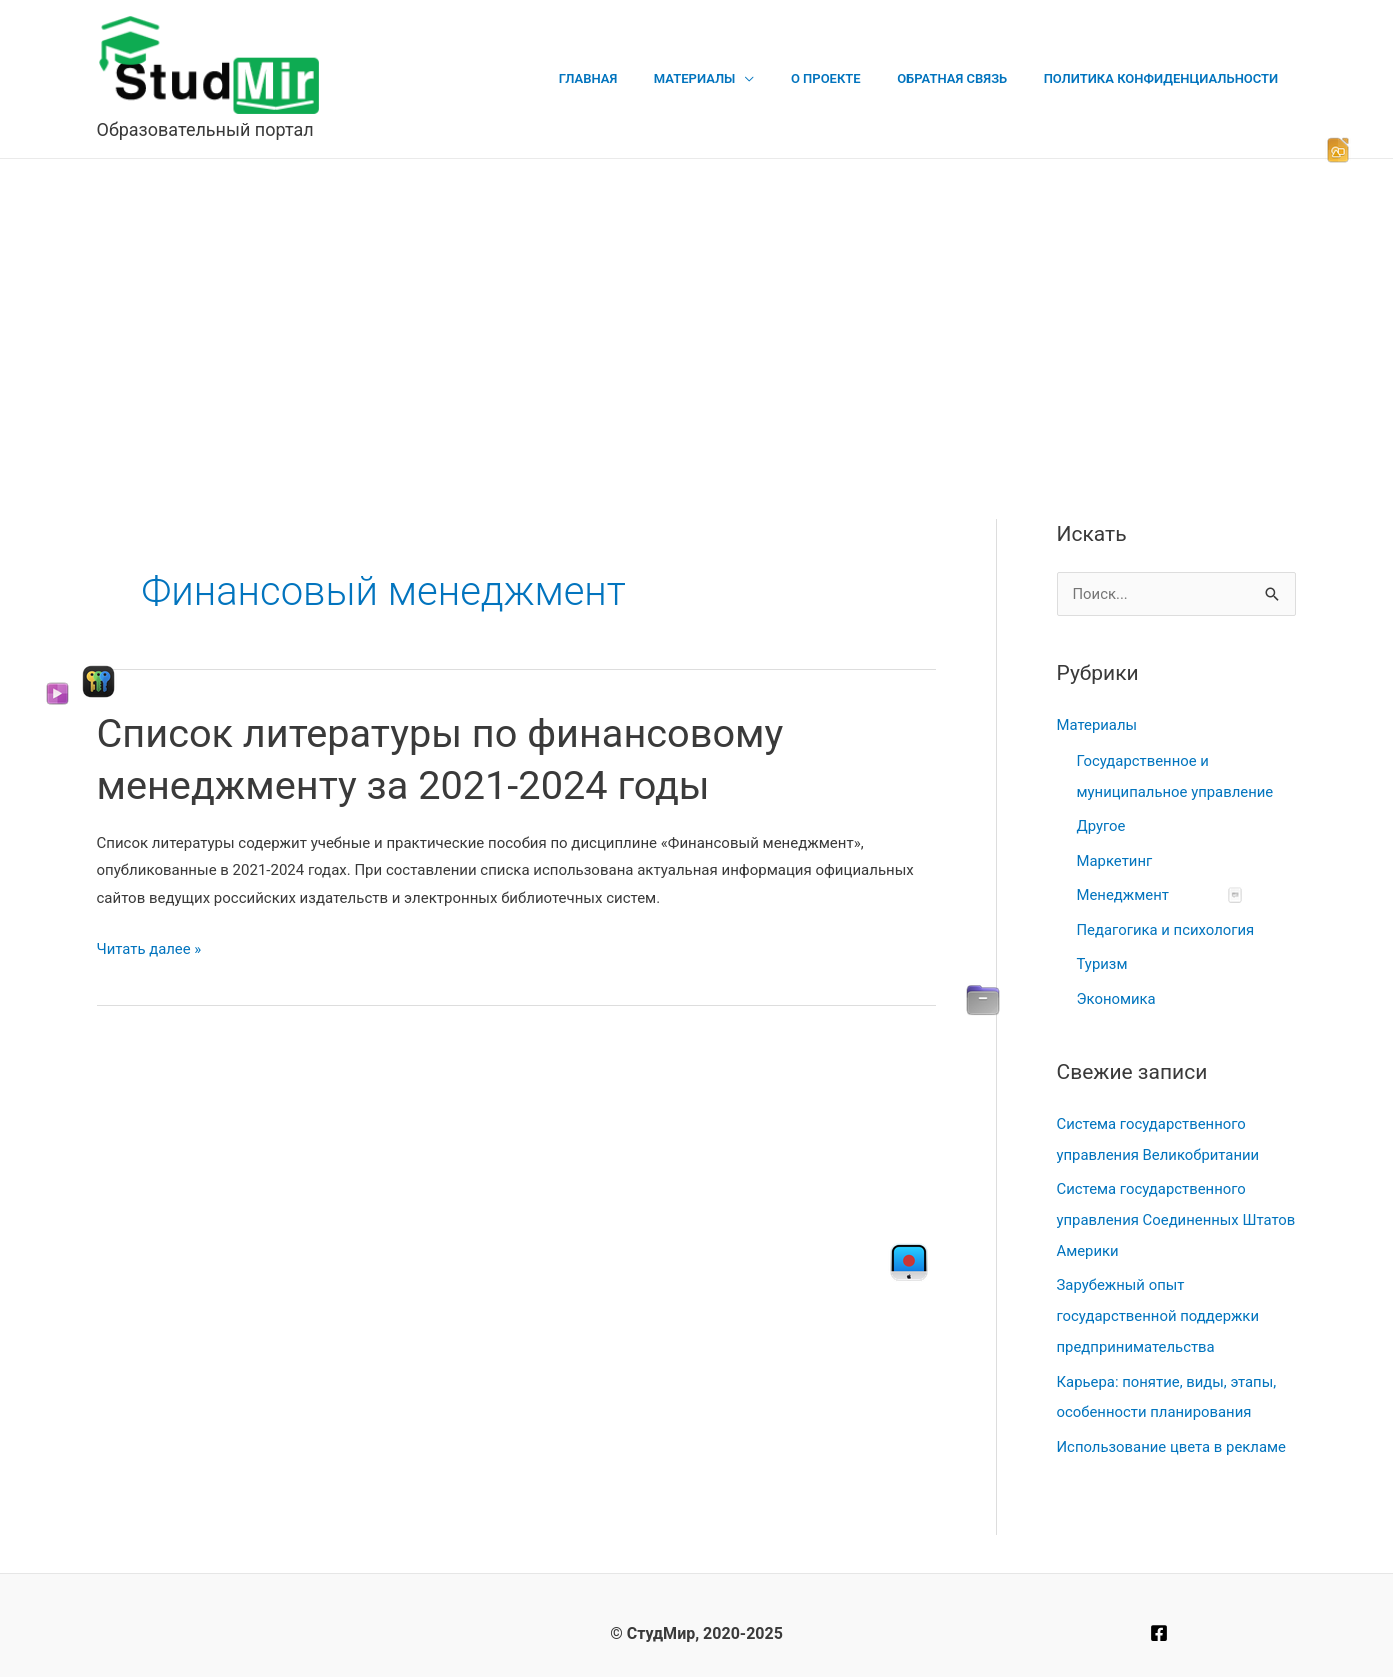 This screenshot has height=1677, width=1393. I want to click on access media codec settings, so click(57, 693).